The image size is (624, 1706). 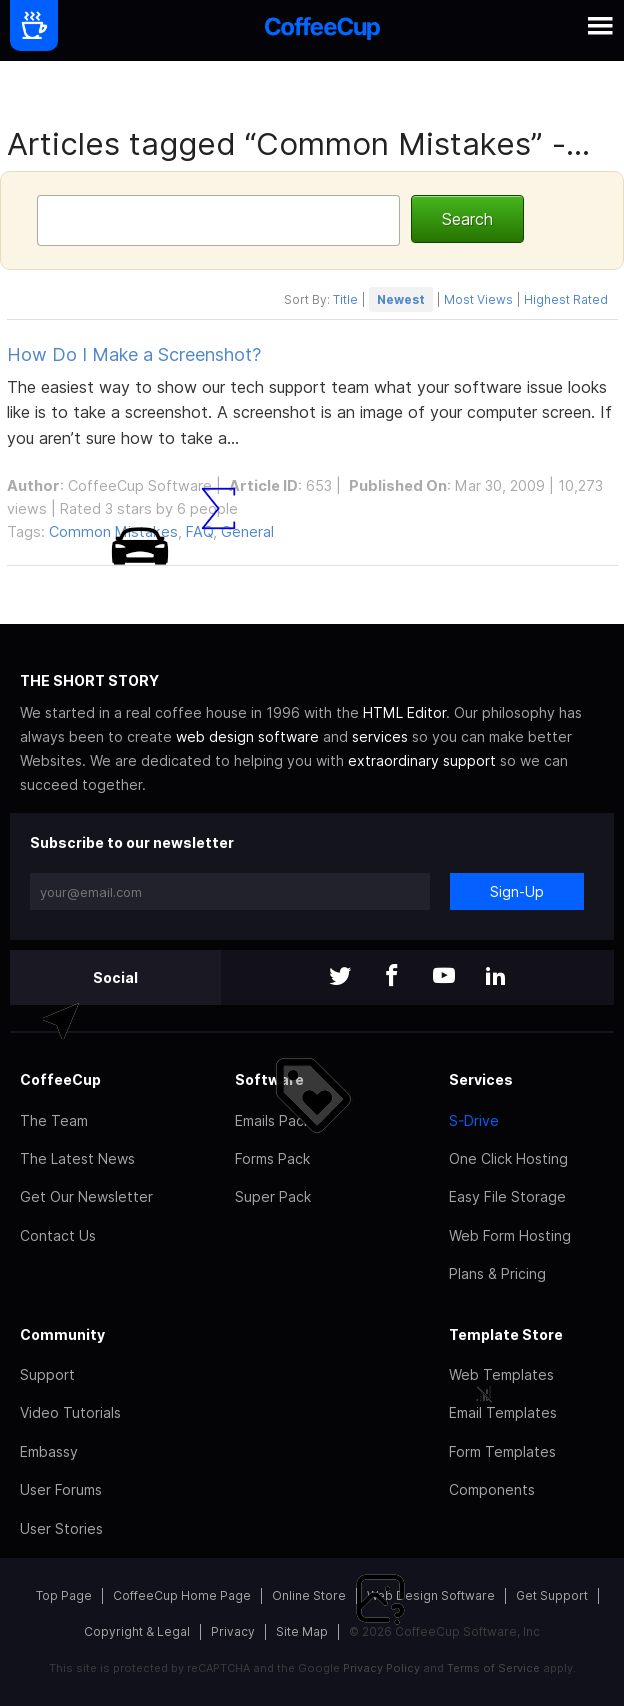 I want to click on calculate sum or total, so click(x=218, y=508).